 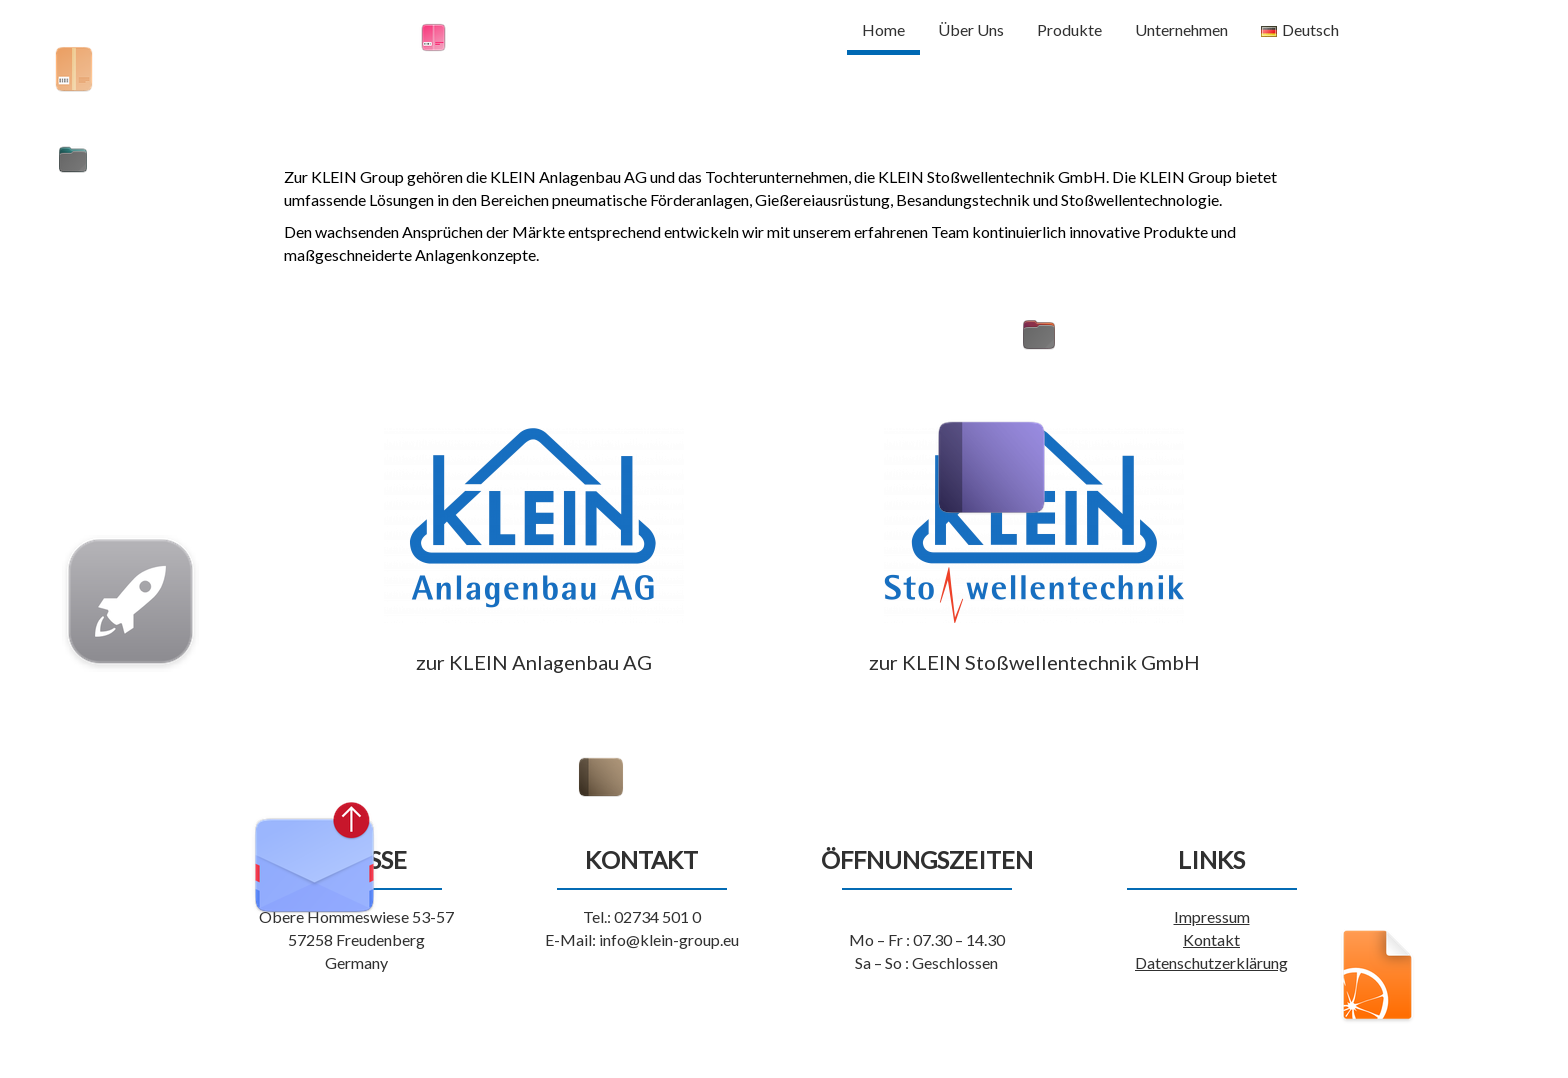 I want to click on access desktop folder, so click(x=991, y=463).